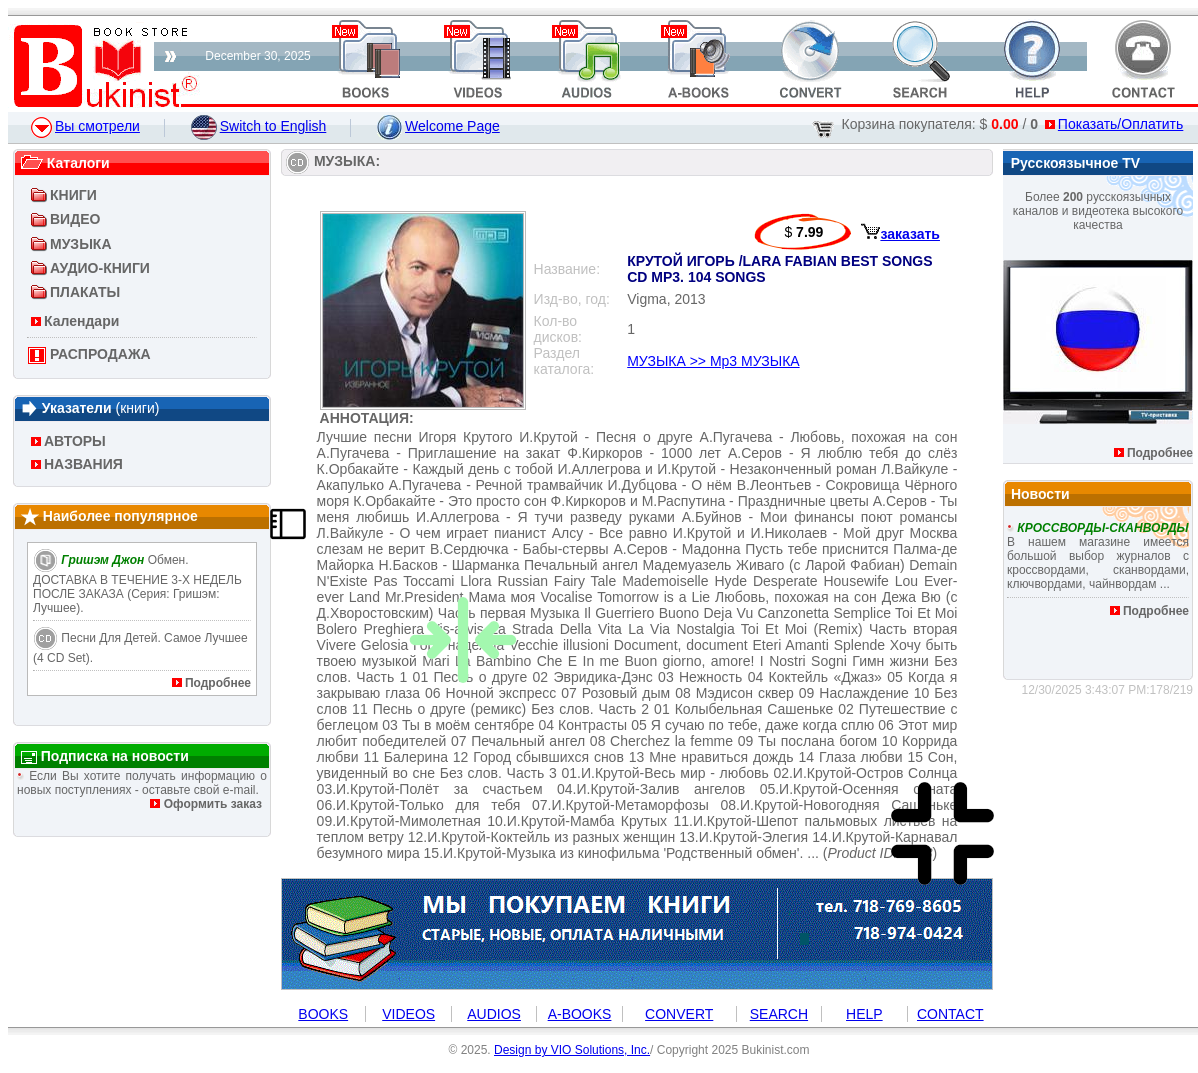 The height and width of the screenshot is (1073, 1198). I want to click on exit fullscreen mode, so click(942, 833).